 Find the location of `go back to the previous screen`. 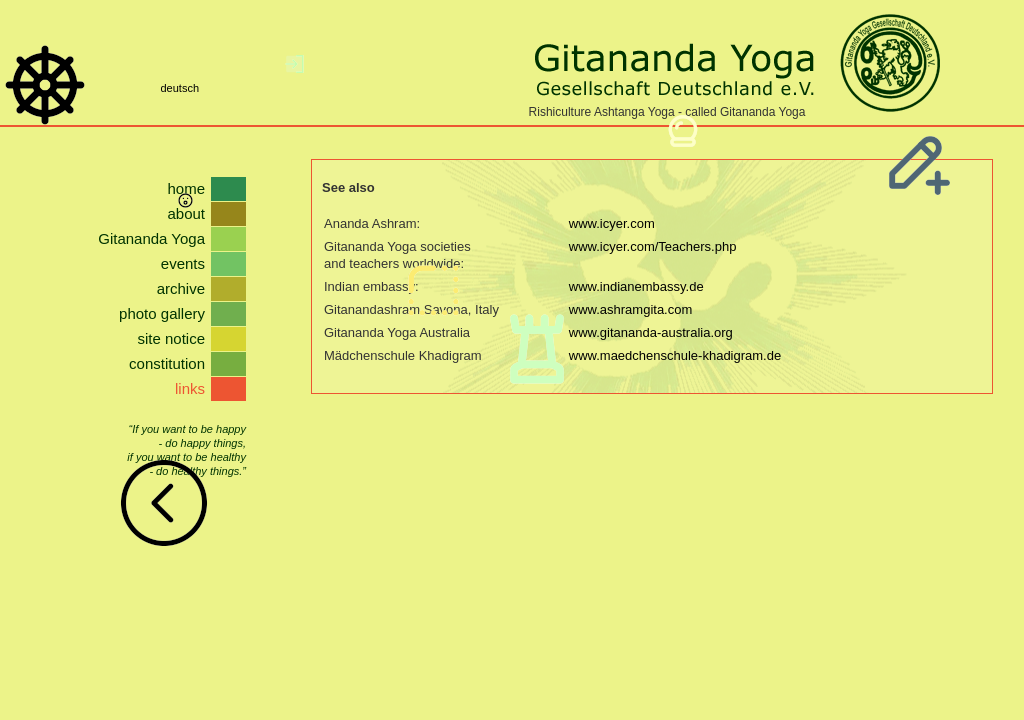

go back to the previous screen is located at coordinates (164, 503).